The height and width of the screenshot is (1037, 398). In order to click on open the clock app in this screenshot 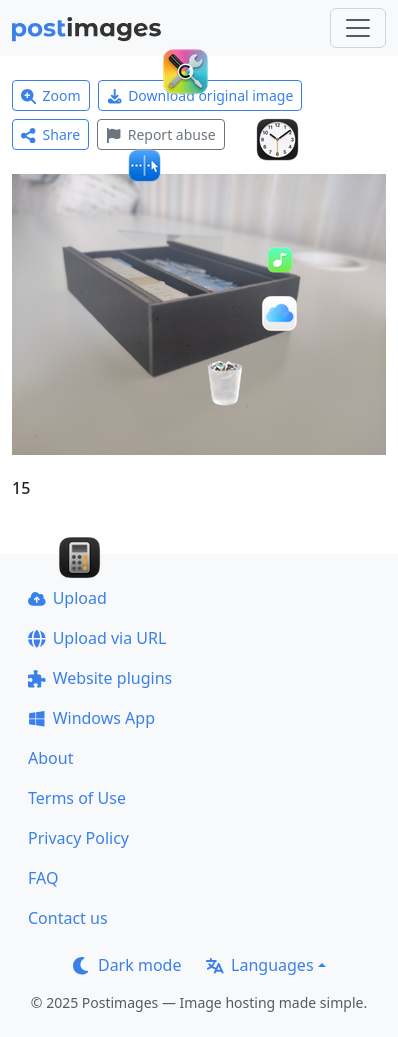, I will do `click(277, 139)`.